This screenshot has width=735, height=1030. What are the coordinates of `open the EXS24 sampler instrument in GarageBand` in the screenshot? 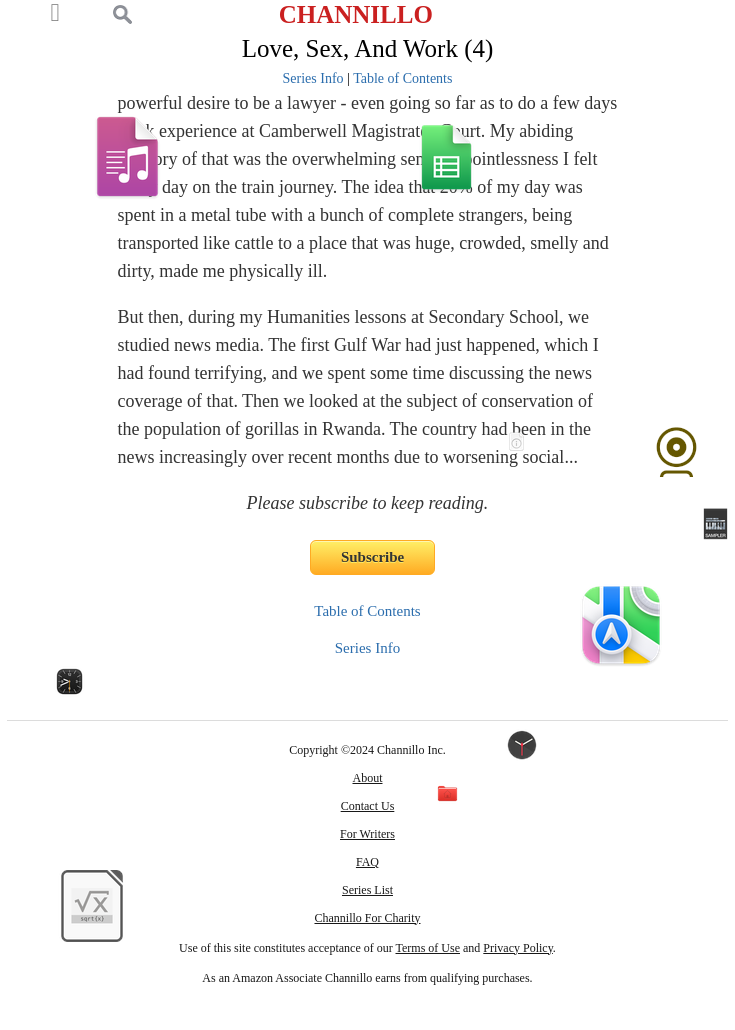 It's located at (715, 524).